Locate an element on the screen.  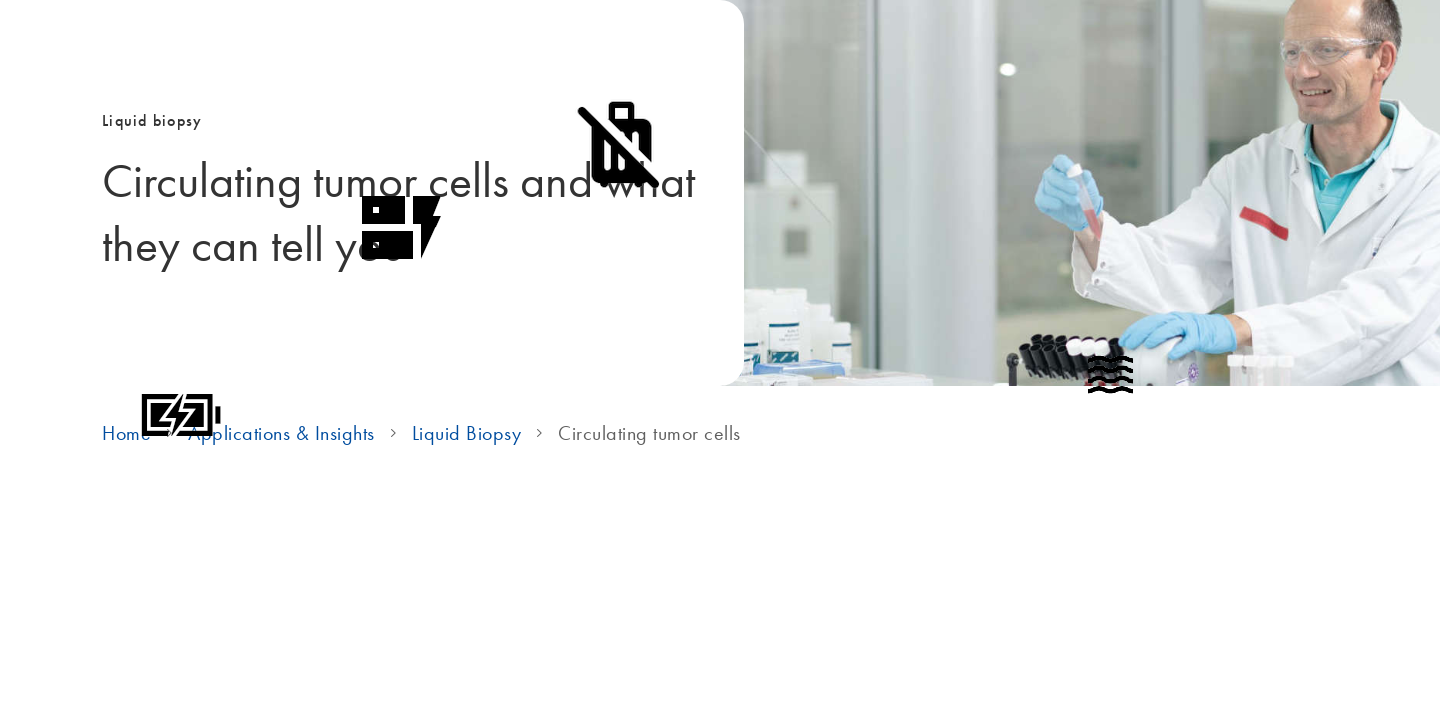
no luggage allowed is located at coordinates (621, 144).